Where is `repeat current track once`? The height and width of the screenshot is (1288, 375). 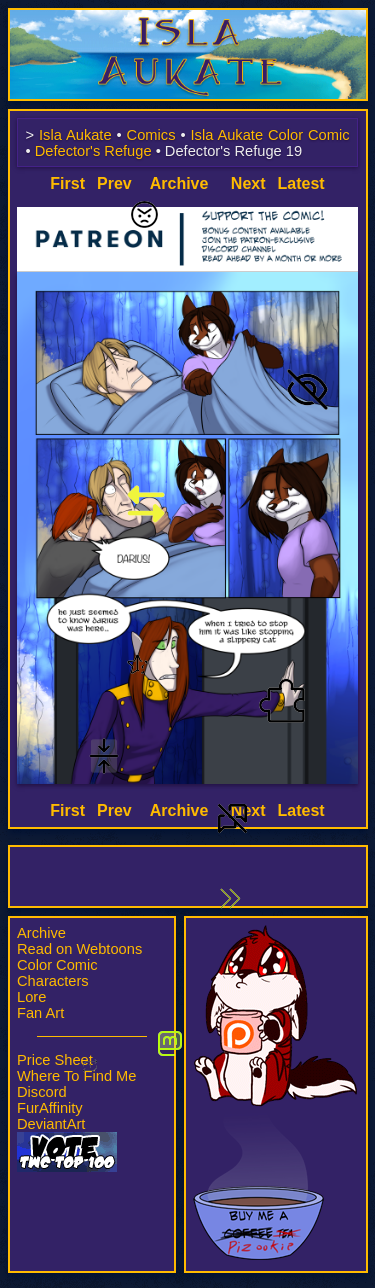 repeat current track once is located at coordinates (90, 1066).